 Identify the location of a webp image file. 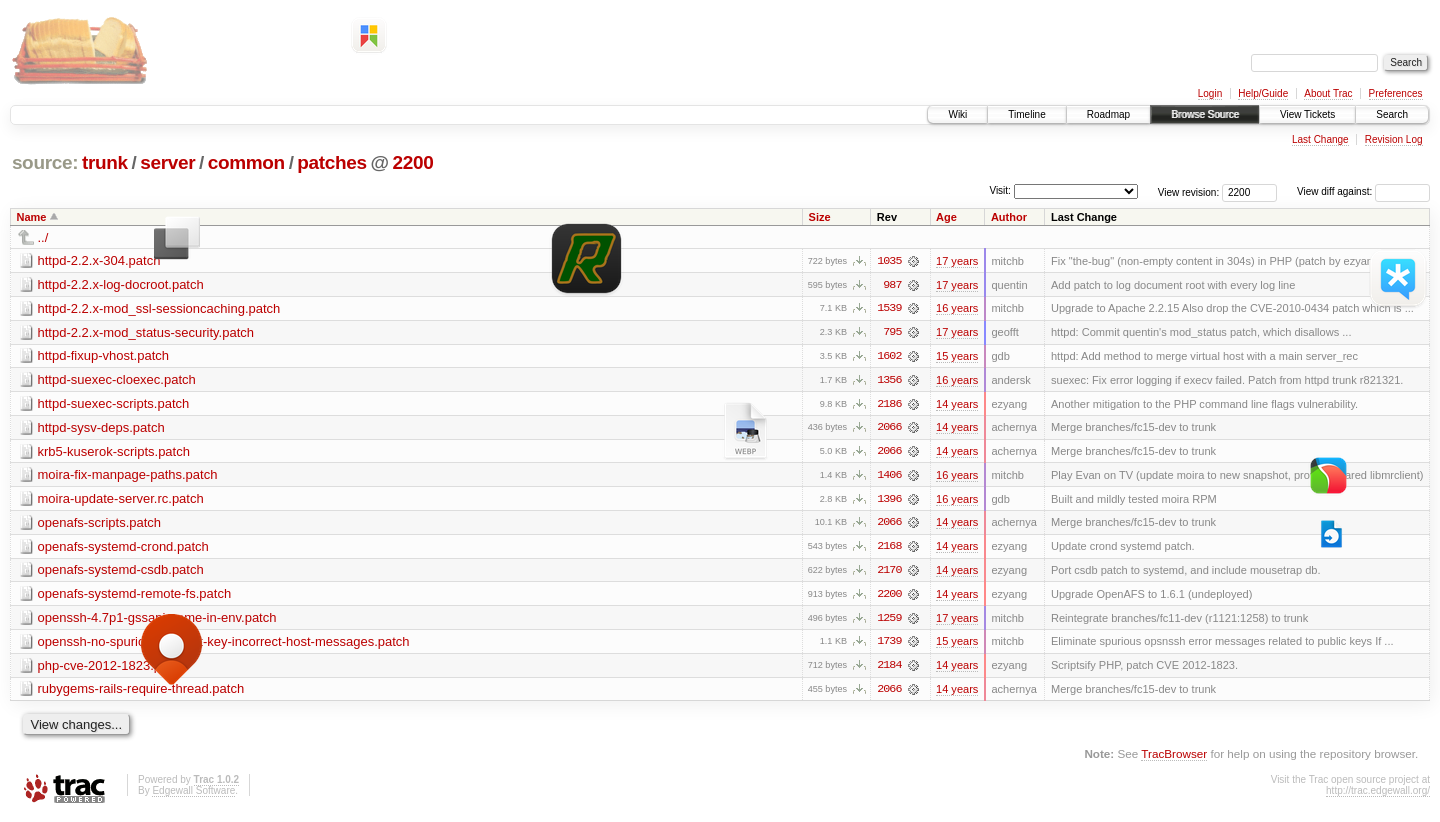
(745, 431).